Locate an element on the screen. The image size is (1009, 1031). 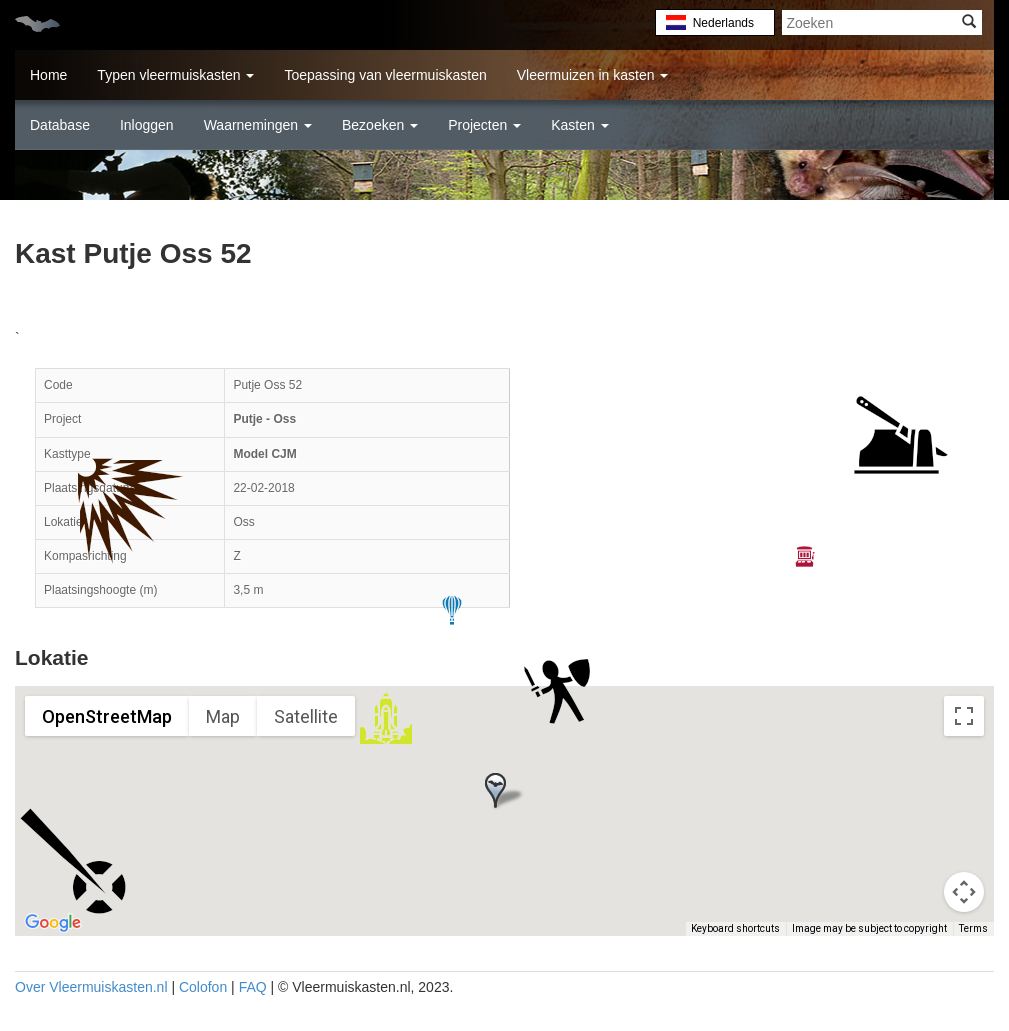
butter ingredient in a cooking or recipe game is located at coordinates (901, 435).